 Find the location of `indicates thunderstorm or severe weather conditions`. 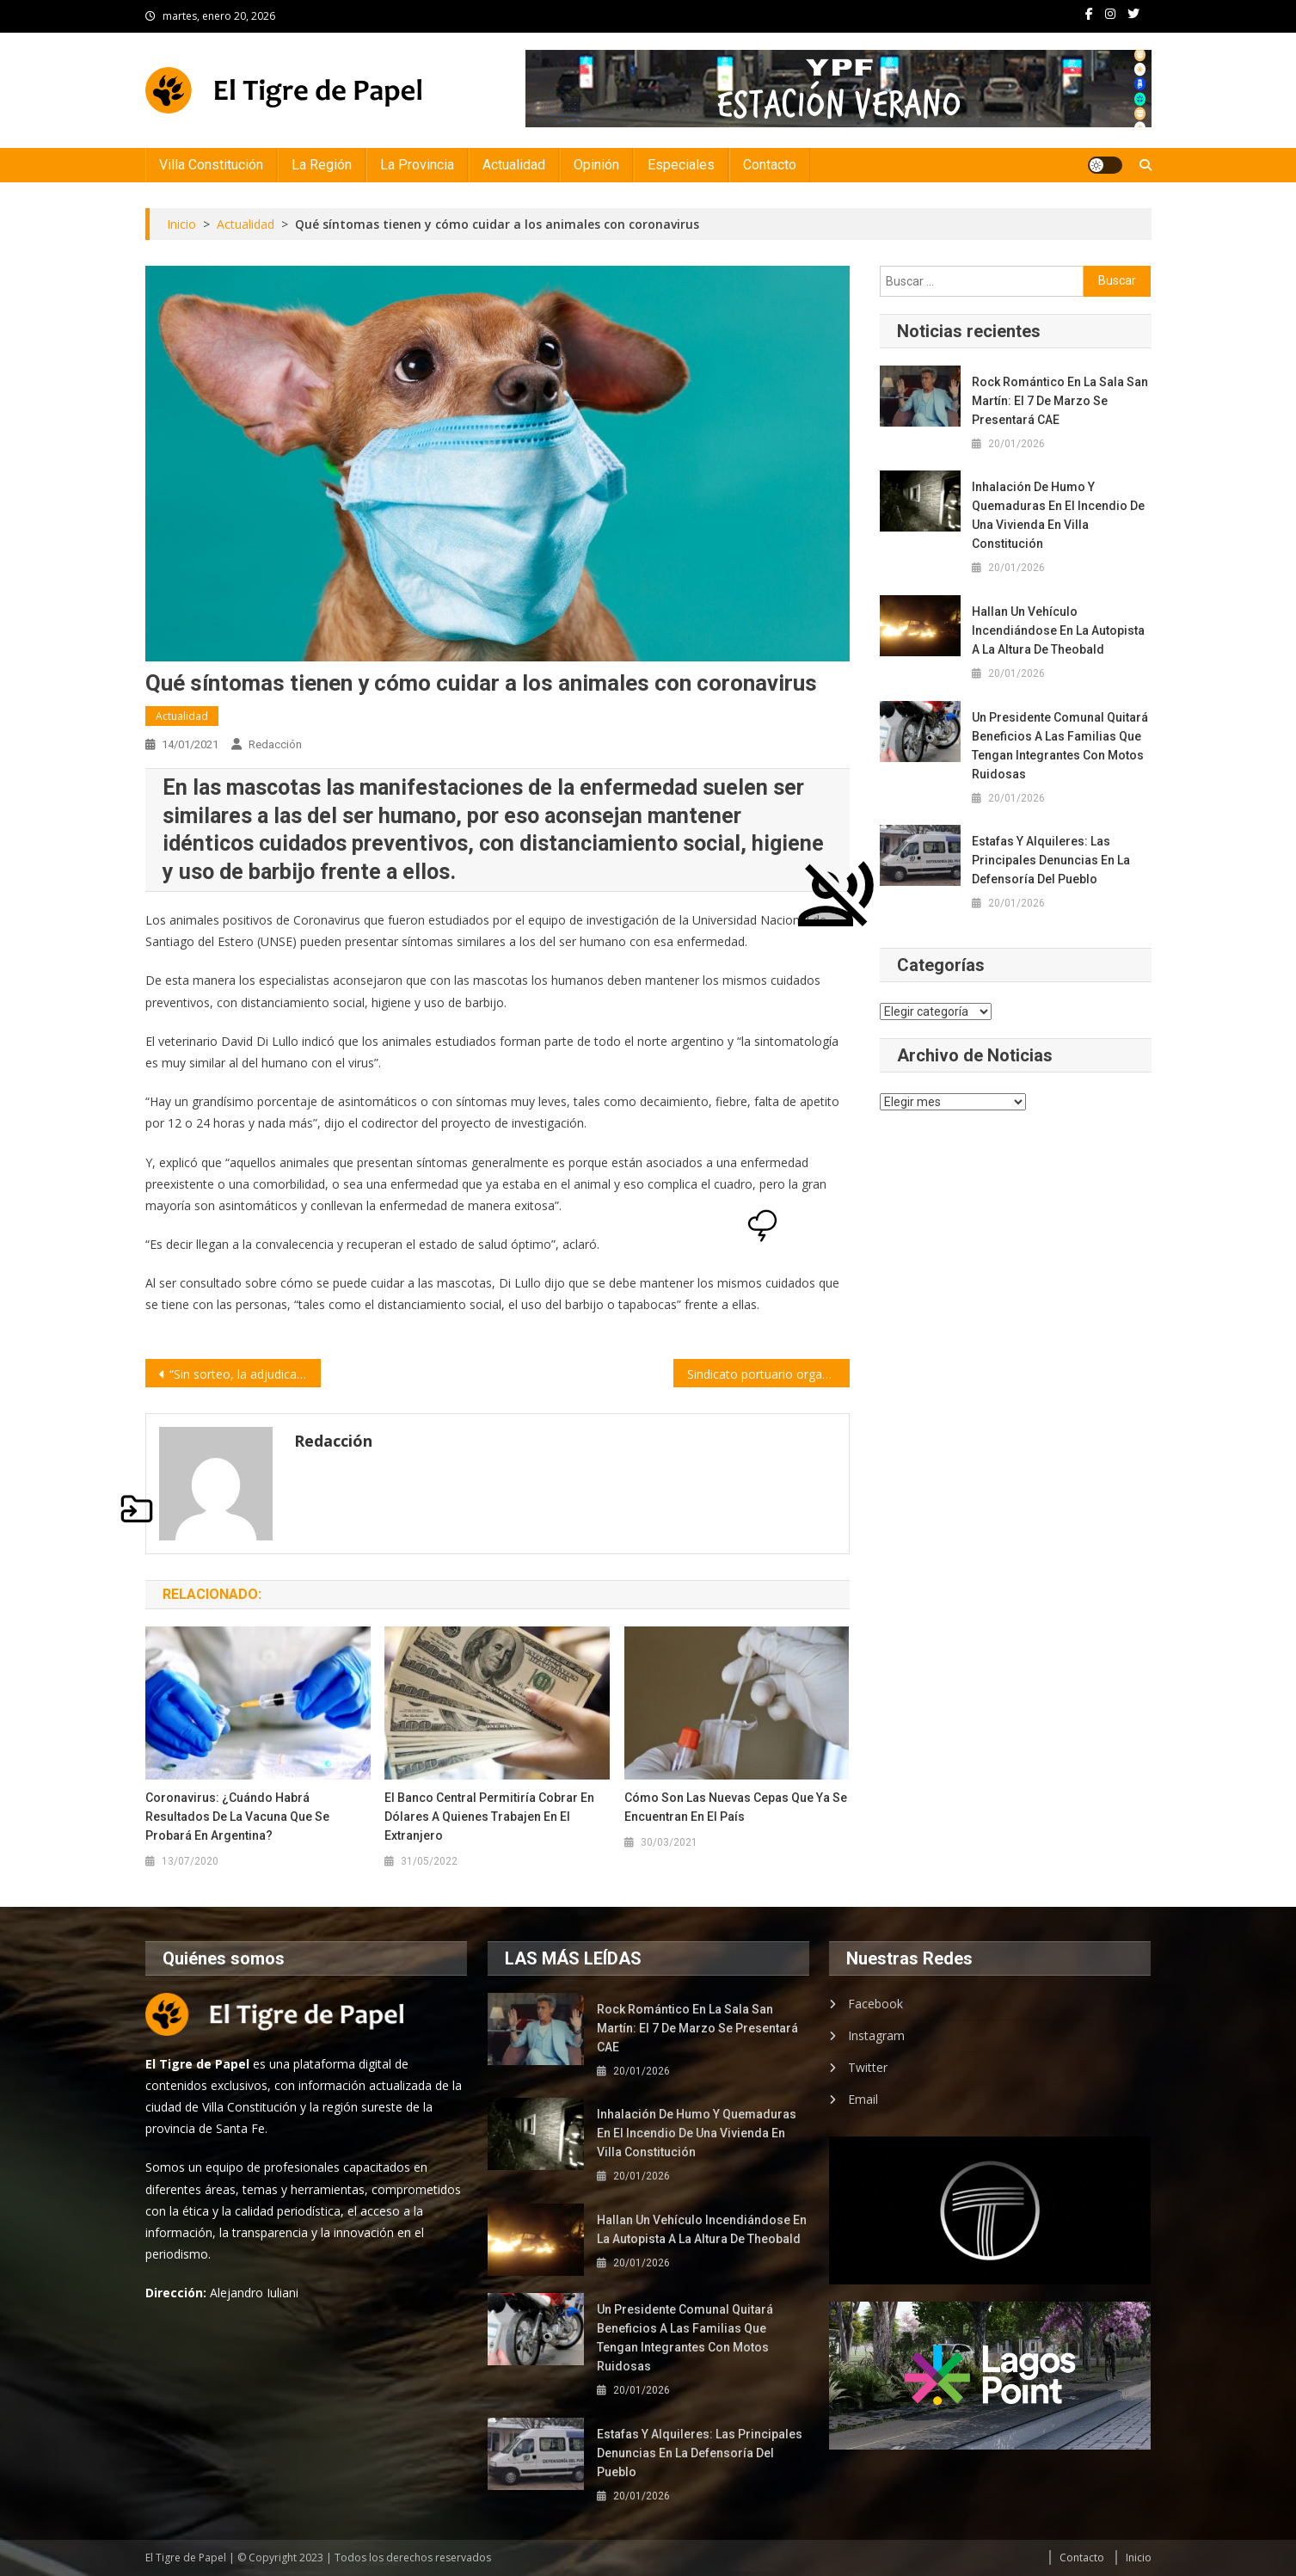

indicates thunderstorm or severe weather conditions is located at coordinates (762, 1225).